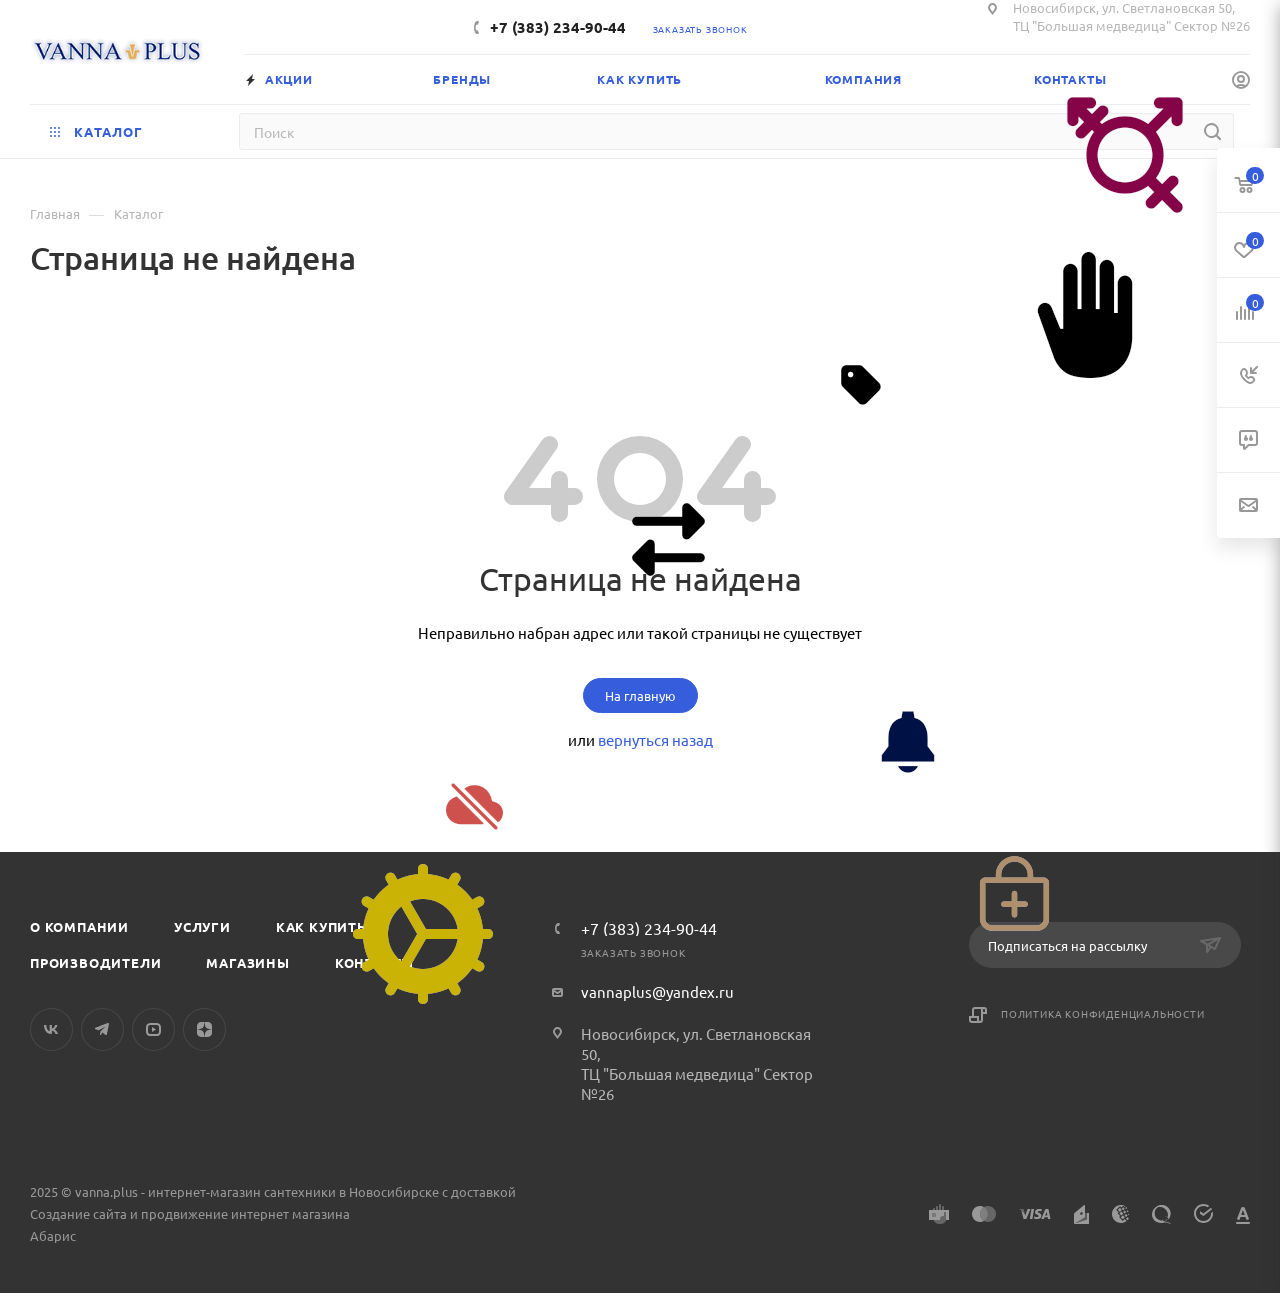 The image size is (1280, 1293). Describe the element at coordinates (1085, 315) in the screenshot. I see `stop or halt an action` at that location.